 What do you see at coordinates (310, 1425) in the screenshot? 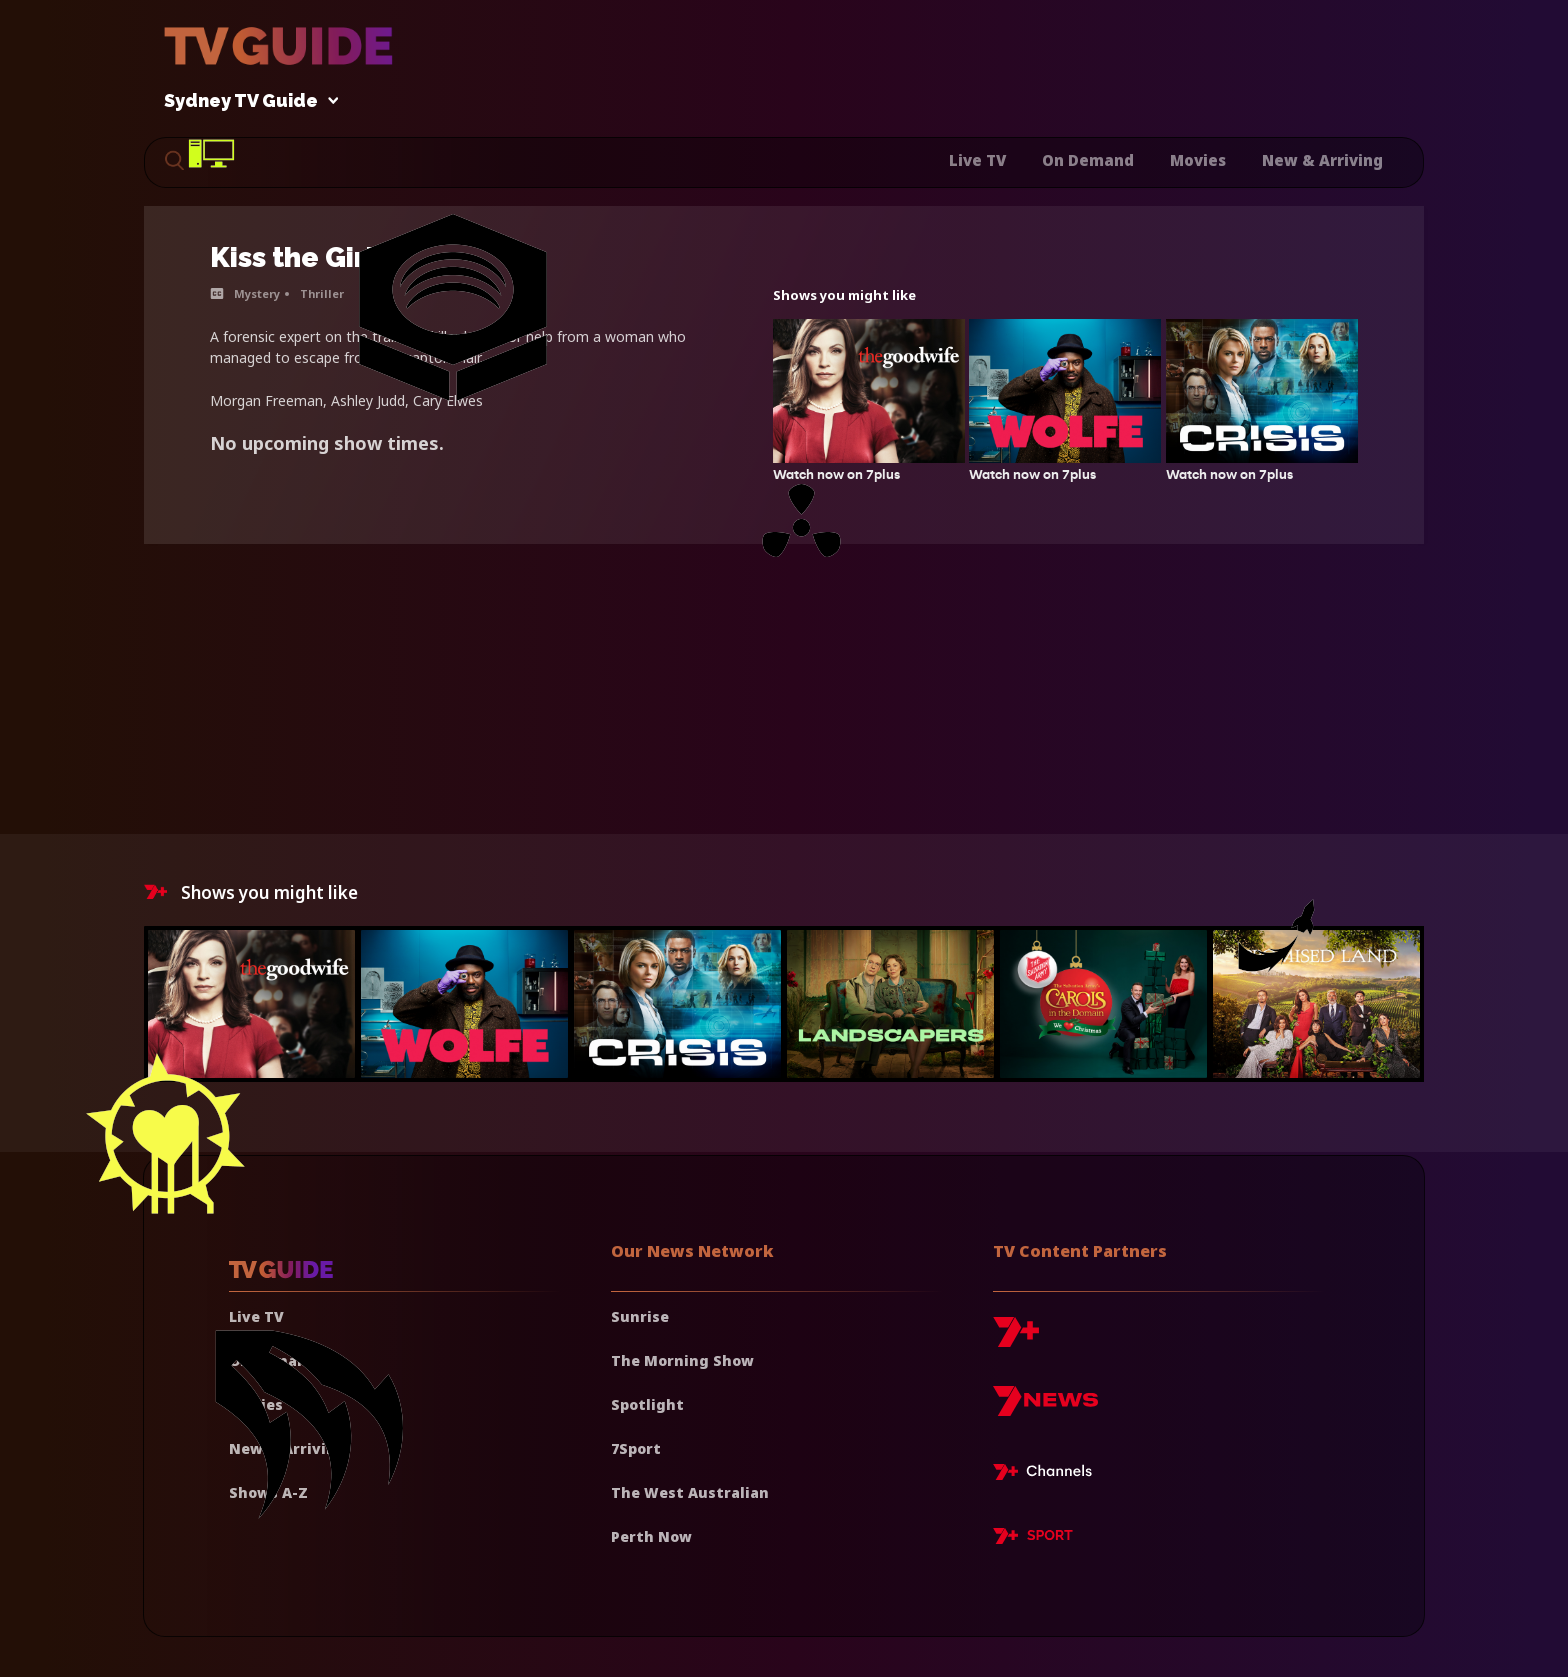
I see `select barbed nails ability or attack` at bounding box center [310, 1425].